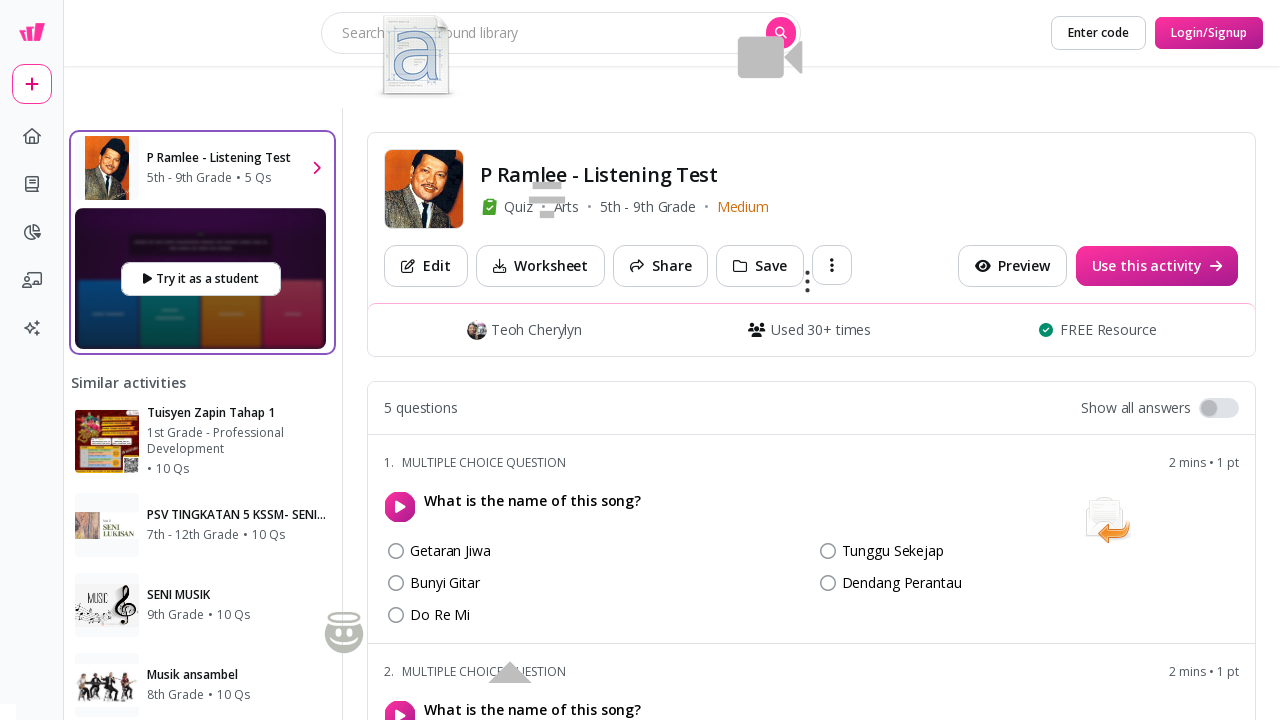 Image resolution: width=1280 pixels, height=720 pixels. Describe the element at coordinates (1107, 520) in the screenshot. I see `indicates a replied email message` at that location.